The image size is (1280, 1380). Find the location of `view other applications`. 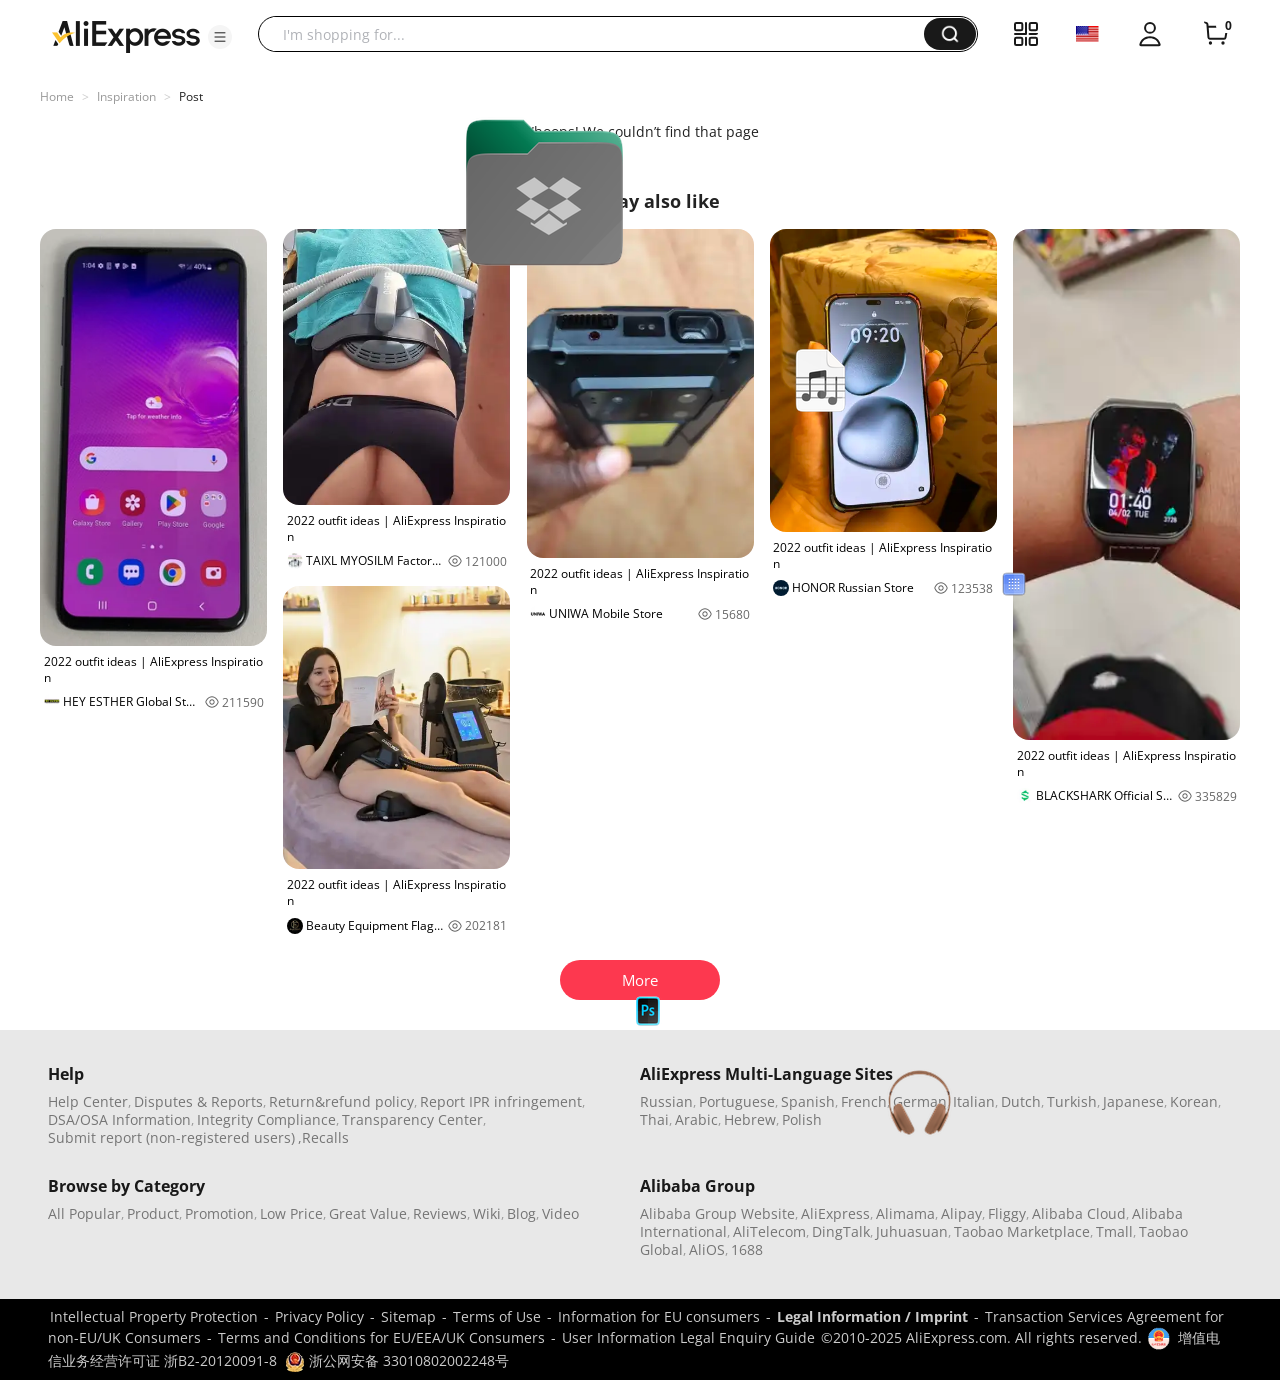

view other applications is located at coordinates (1014, 584).